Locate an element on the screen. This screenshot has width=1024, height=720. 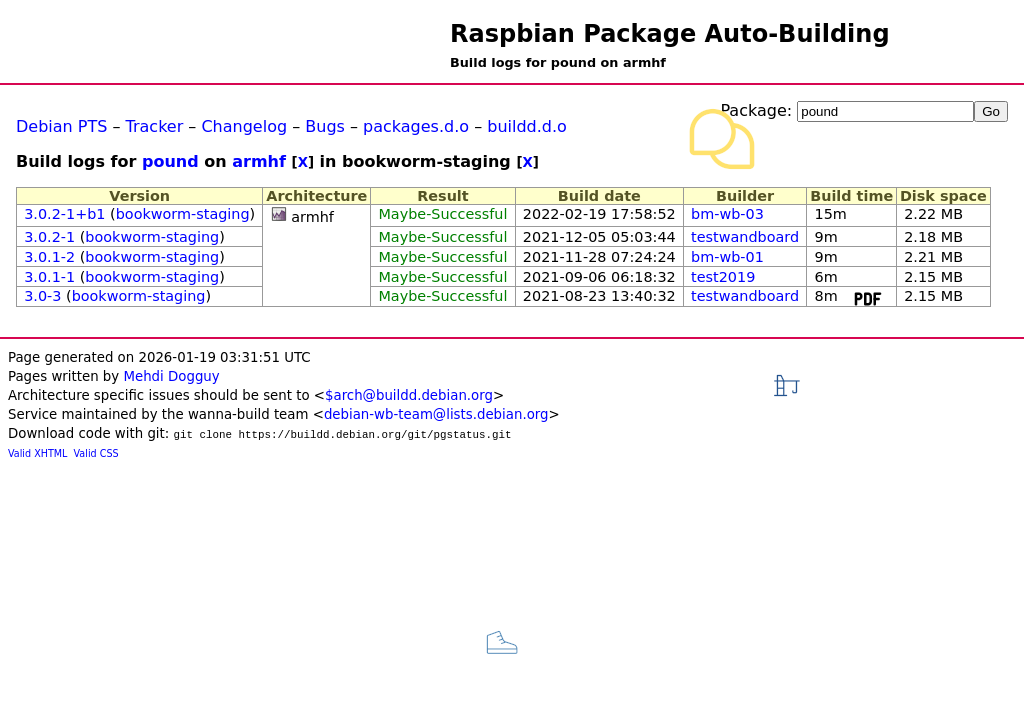
browse footwear or shoe products is located at coordinates (500, 643).